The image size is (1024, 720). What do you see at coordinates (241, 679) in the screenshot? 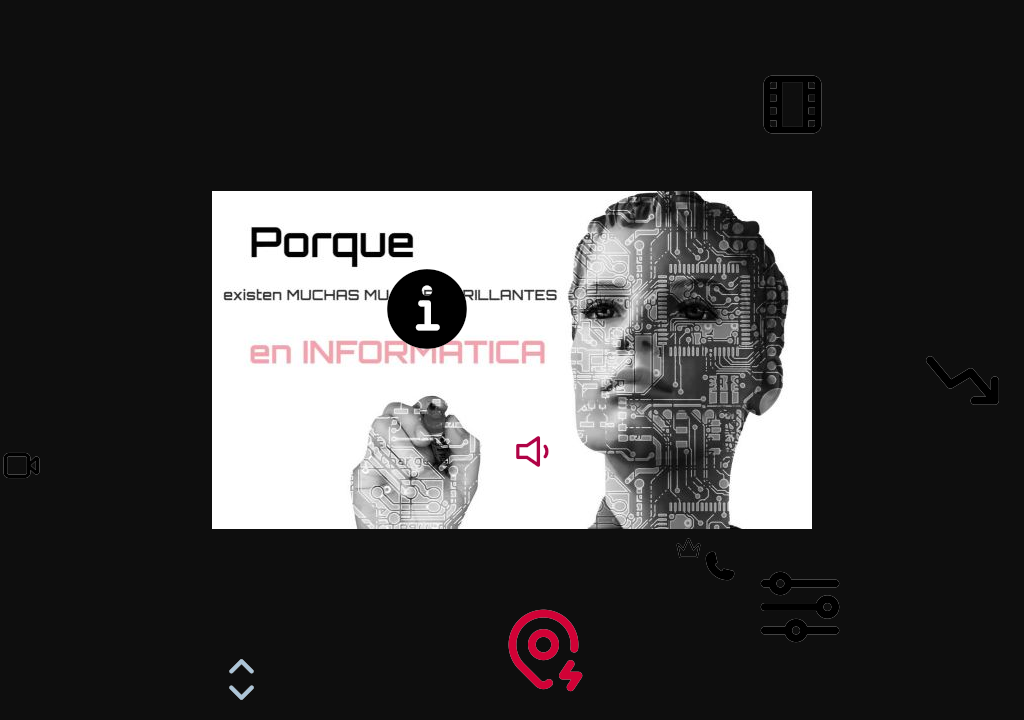
I see `expand or collapse a dropdown menu` at bounding box center [241, 679].